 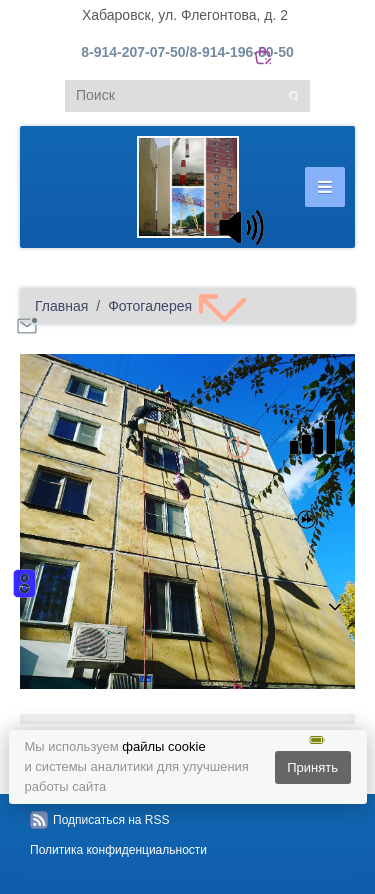 What do you see at coordinates (24, 583) in the screenshot?
I see `adjust speaker or audio output settings` at bounding box center [24, 583].